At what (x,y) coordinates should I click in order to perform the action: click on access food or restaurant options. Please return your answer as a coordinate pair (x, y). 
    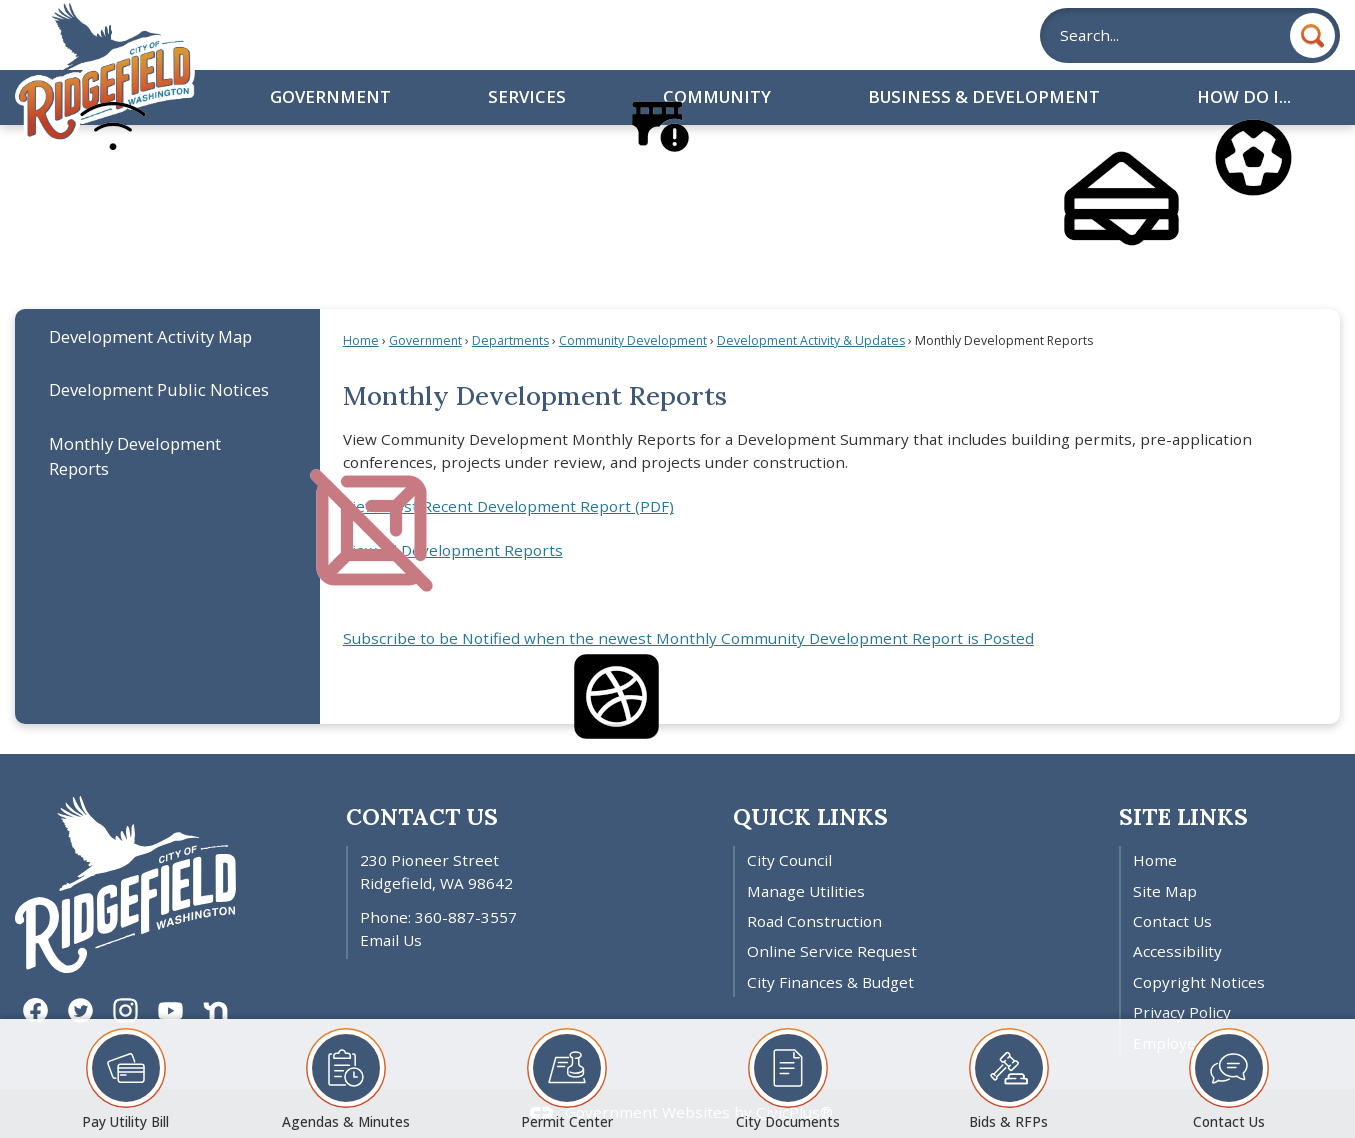
    Looking at the image, I should click on (1121, 198).